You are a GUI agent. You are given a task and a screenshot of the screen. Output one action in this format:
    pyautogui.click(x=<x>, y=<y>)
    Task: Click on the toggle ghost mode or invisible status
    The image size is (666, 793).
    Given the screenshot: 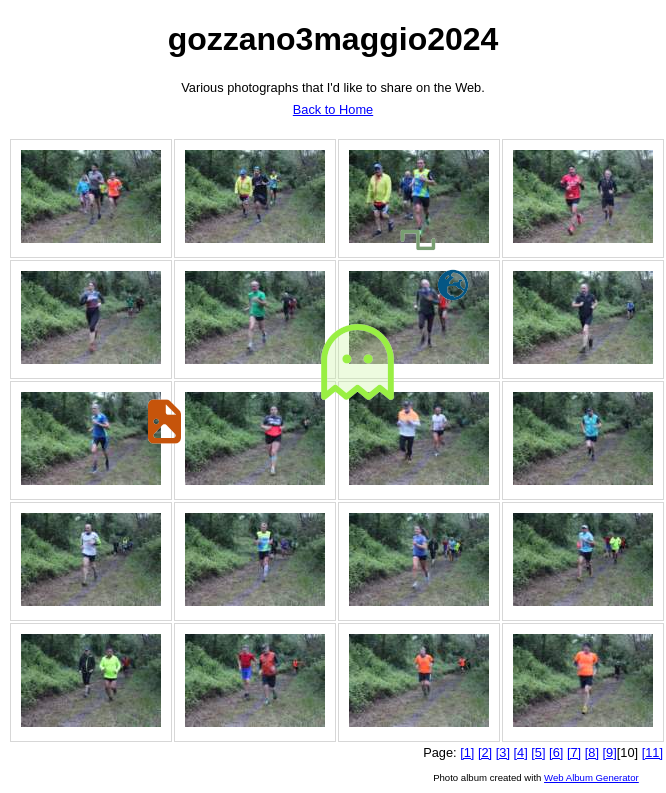 What is the action you would take?
    pyautogui.click(x=357, y=363)
    